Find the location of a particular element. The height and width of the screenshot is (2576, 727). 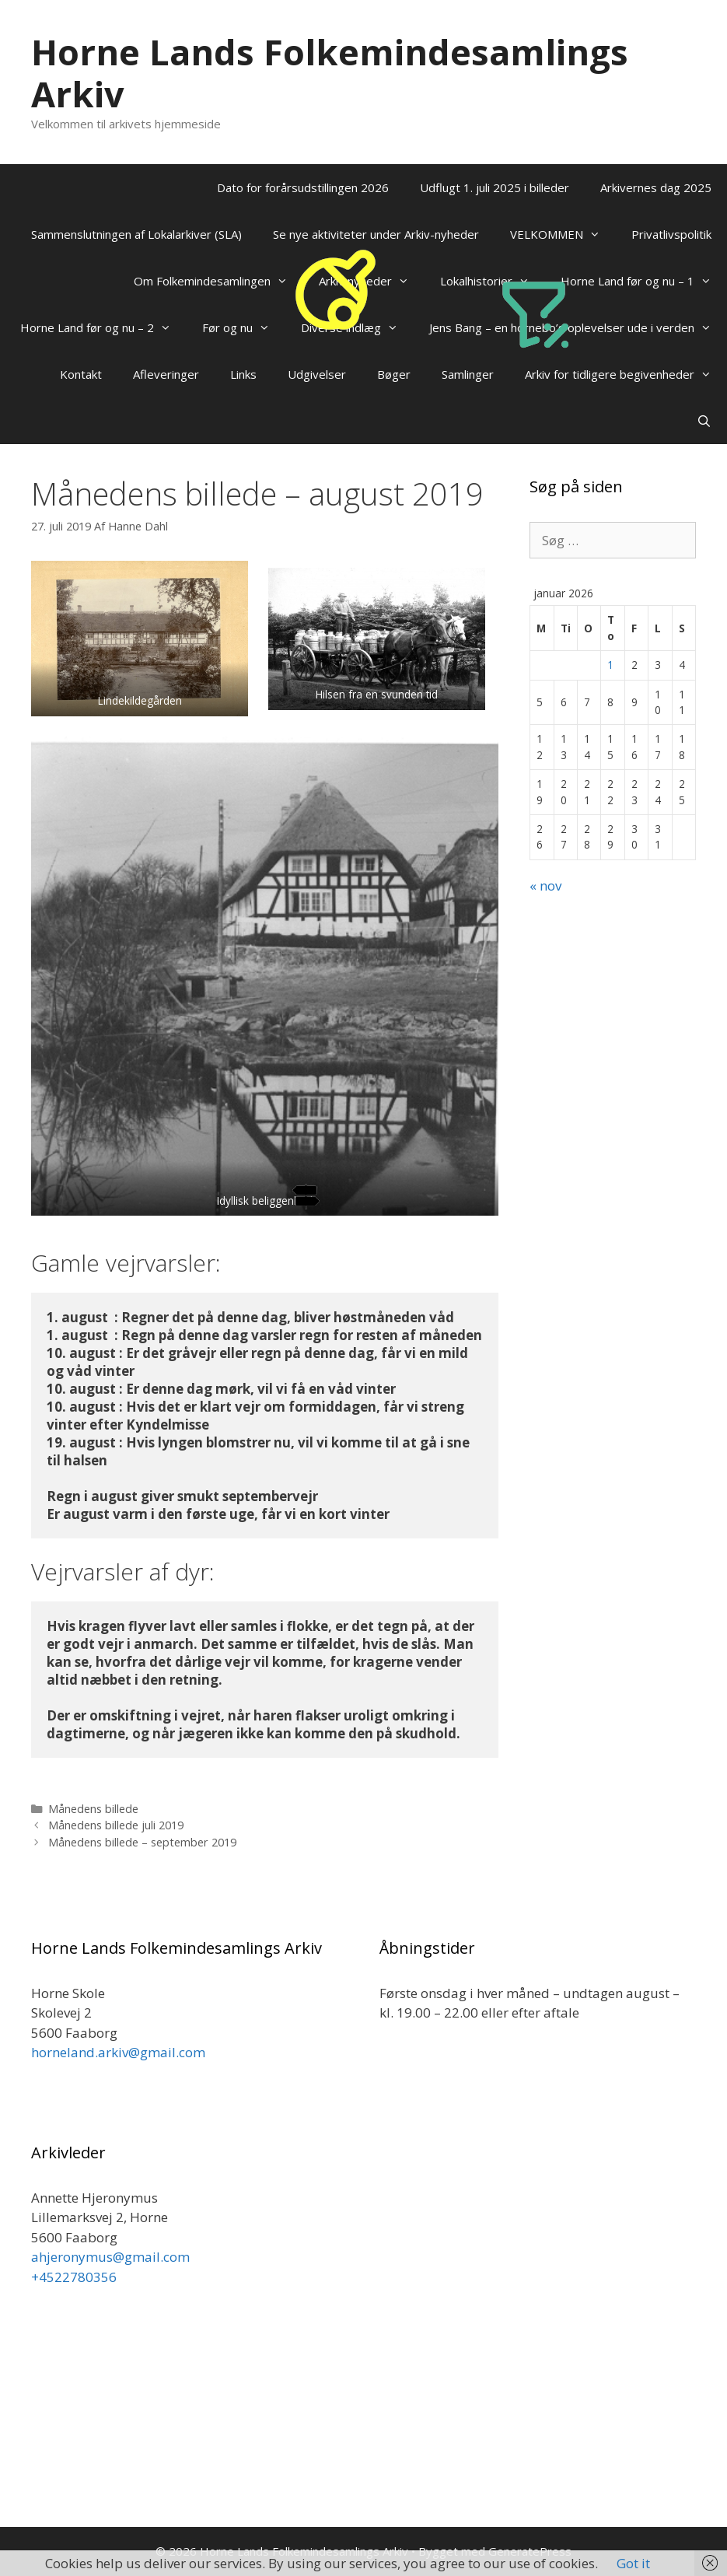

view directions or navigation options is located at coordinates (306, 1196).